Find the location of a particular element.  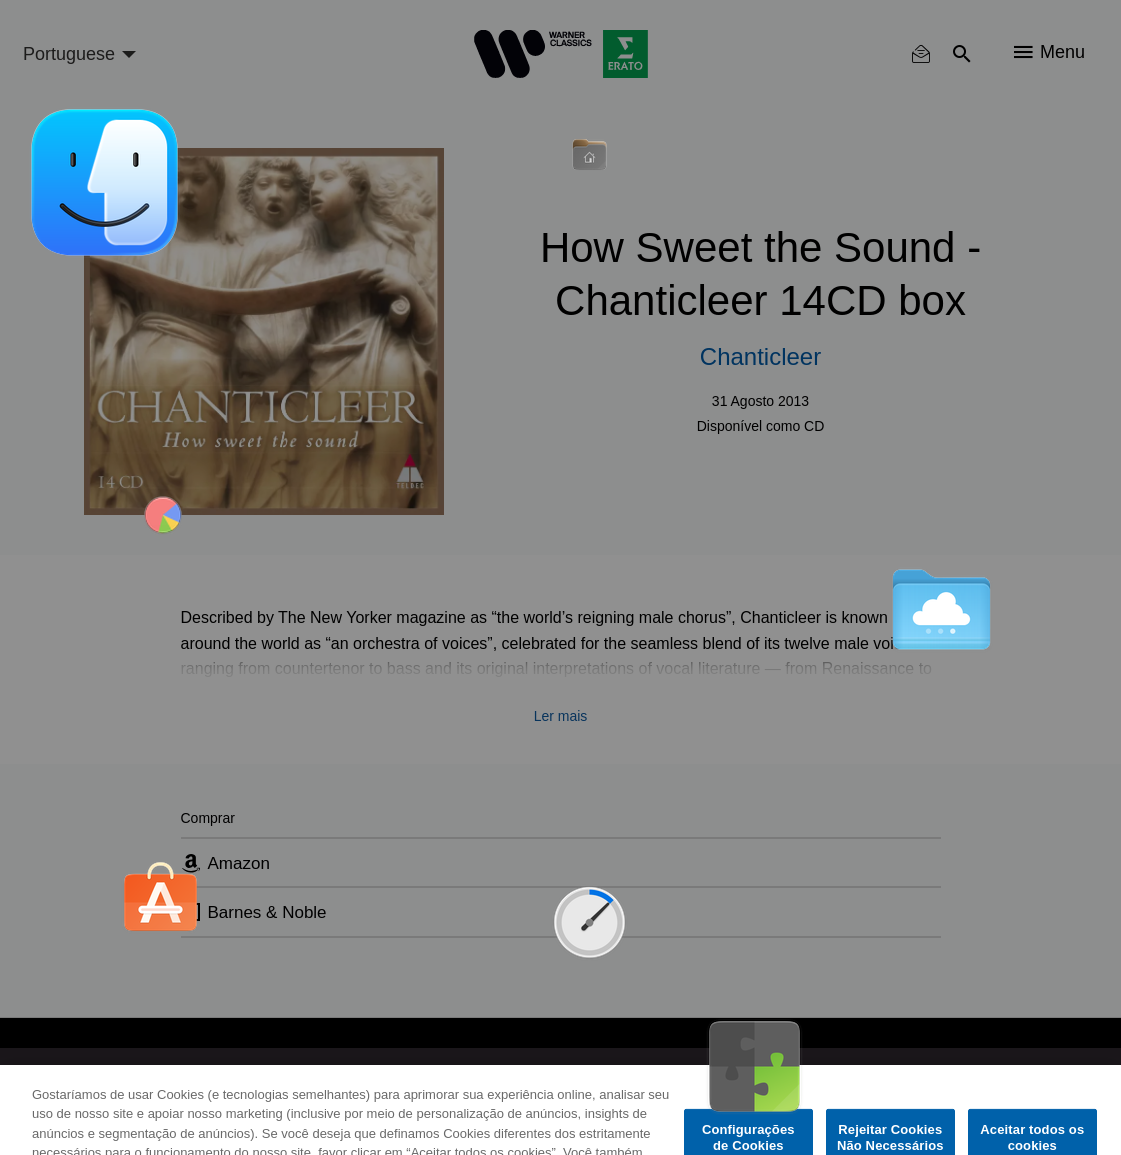

open sysprof system profiler application is located at coordinates (589, 922).